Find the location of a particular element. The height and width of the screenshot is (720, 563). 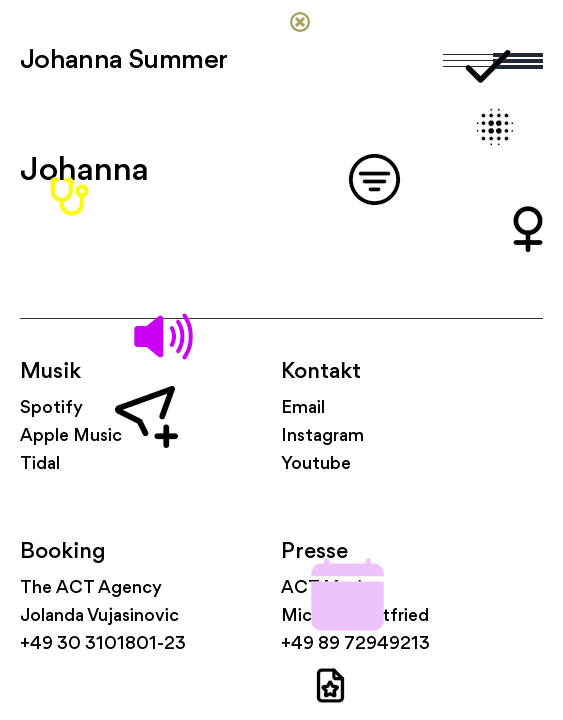

indicates an error or failed operation is located at coordinates (300, 22).